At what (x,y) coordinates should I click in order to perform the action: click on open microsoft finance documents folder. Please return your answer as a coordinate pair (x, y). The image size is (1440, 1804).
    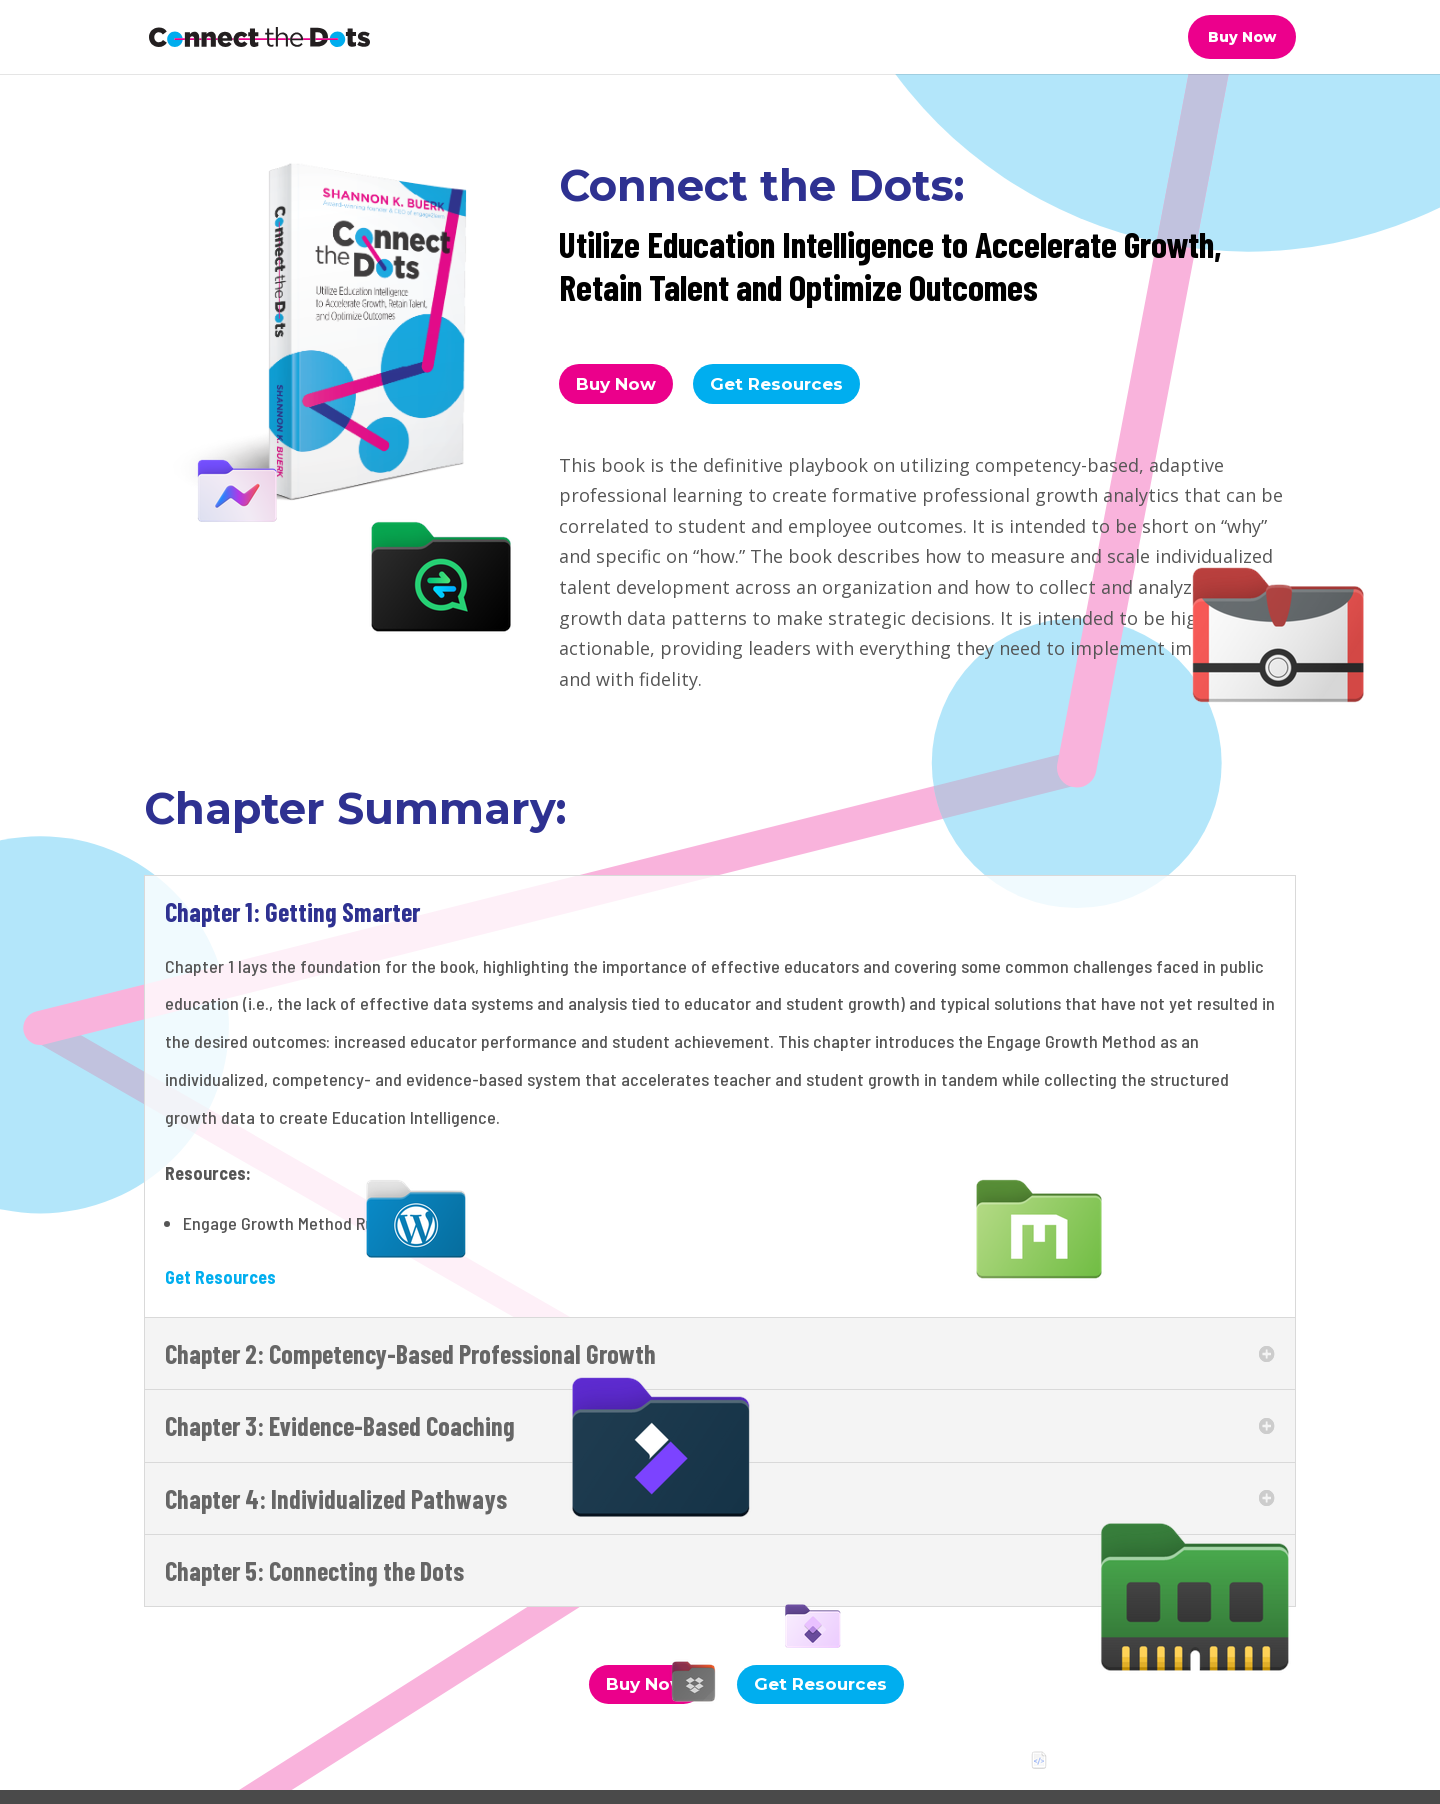
    Looking at the image, I should click on (812, 1627).